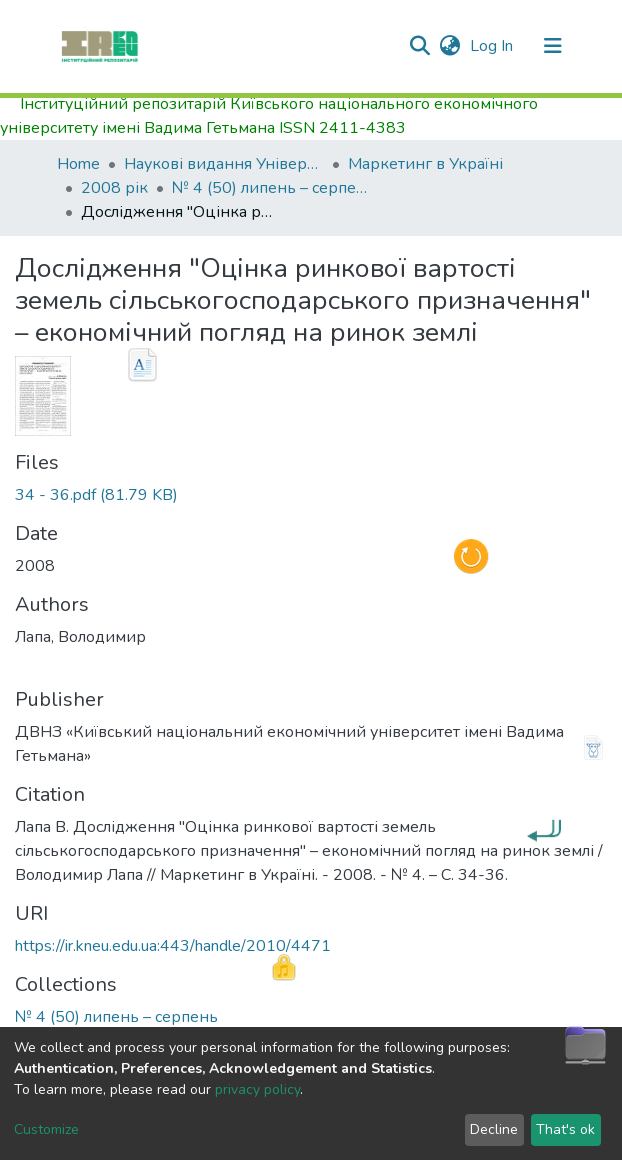 The height and width of the screenshot is (1160, 622). What do you see at coordinates (471, 556) in the screenshot?
I see `restart or reboot the system` at bounding box center [471, 556].